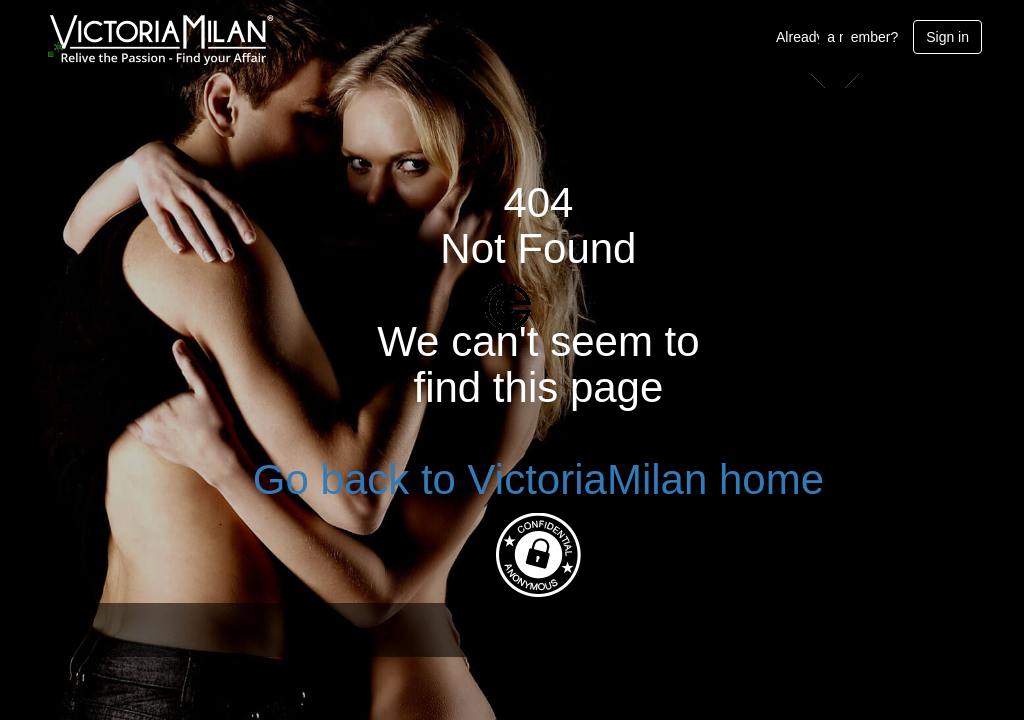 The height and width of the screenshot is (720, 1024). Describe the element at coordinates (508, 307) in the screenshot. I see `view analytics or statistics breakdown` at that location.